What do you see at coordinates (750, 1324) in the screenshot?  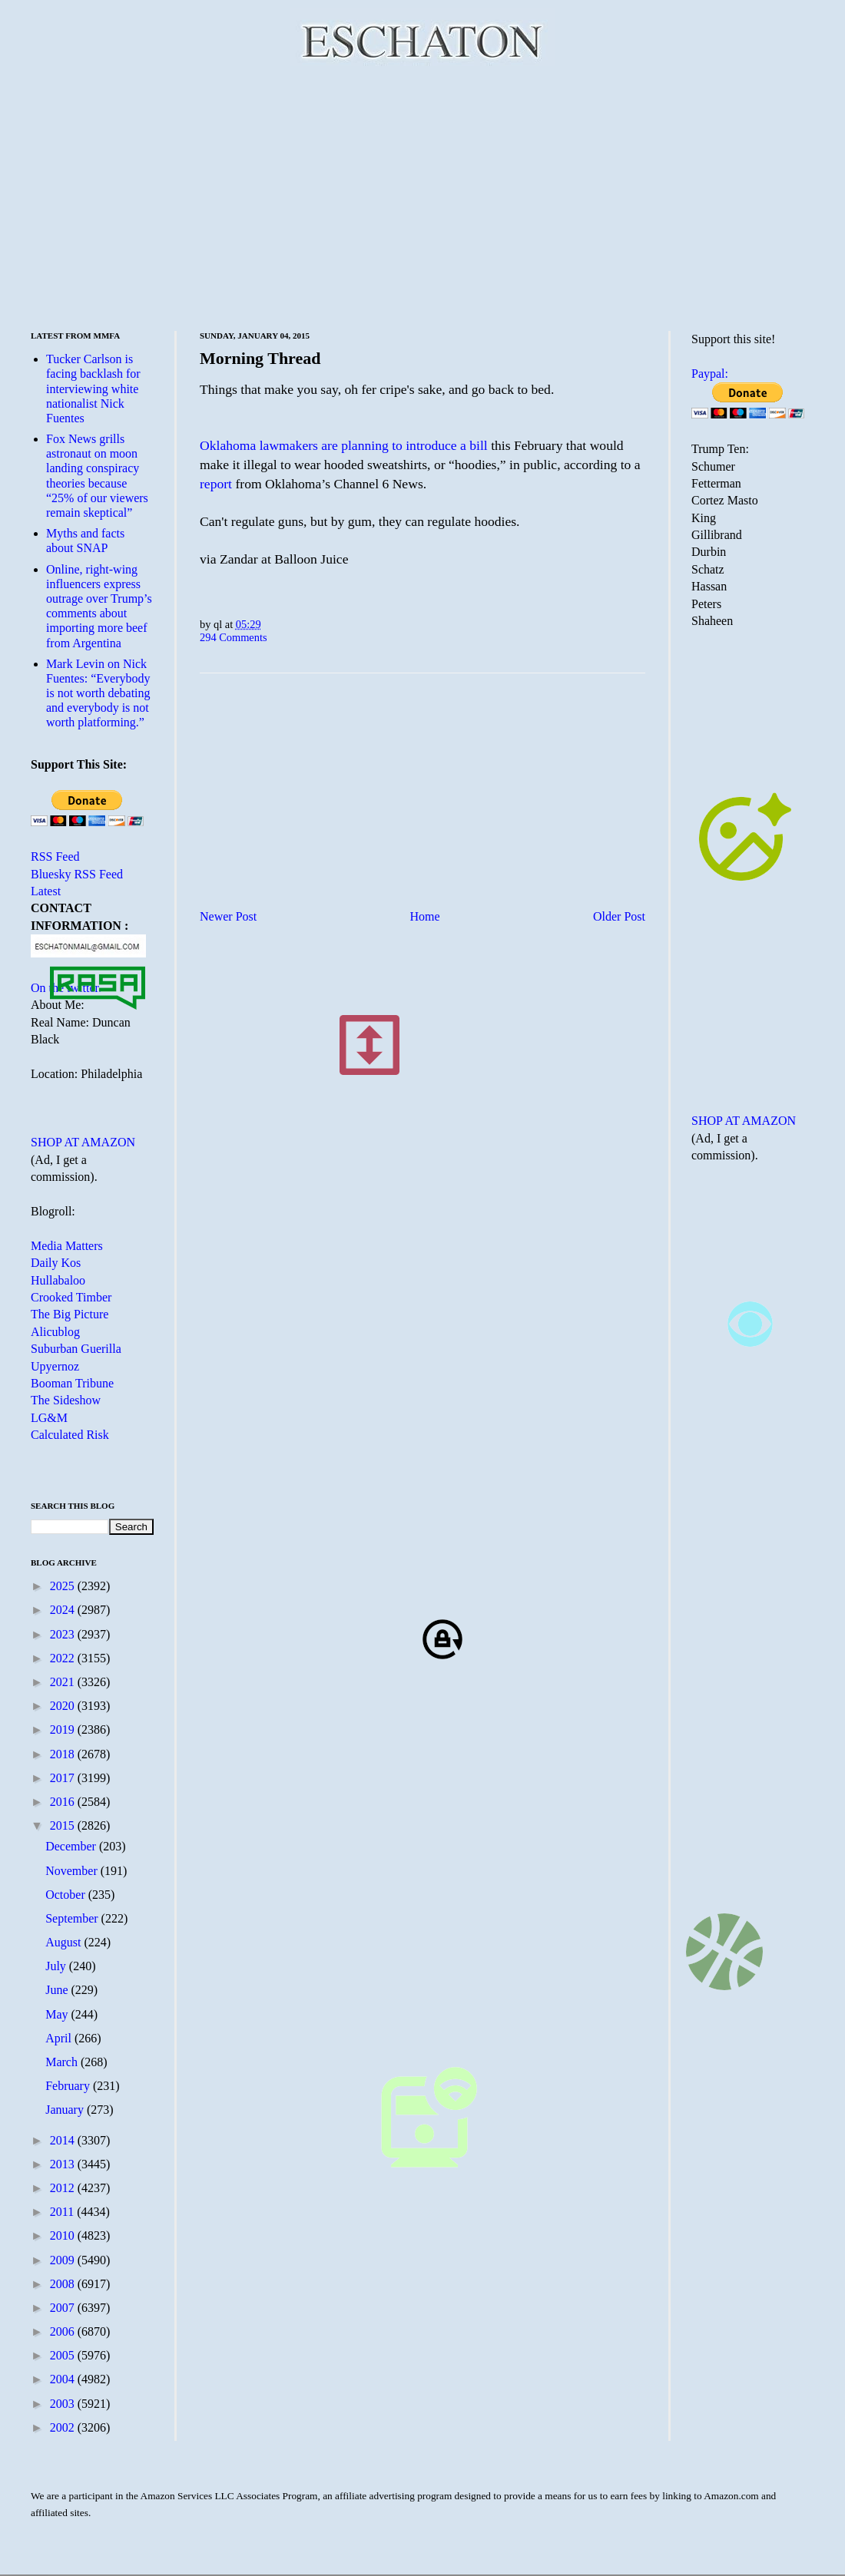 I see `CBS network logo` at bounding box center [750, 1324].